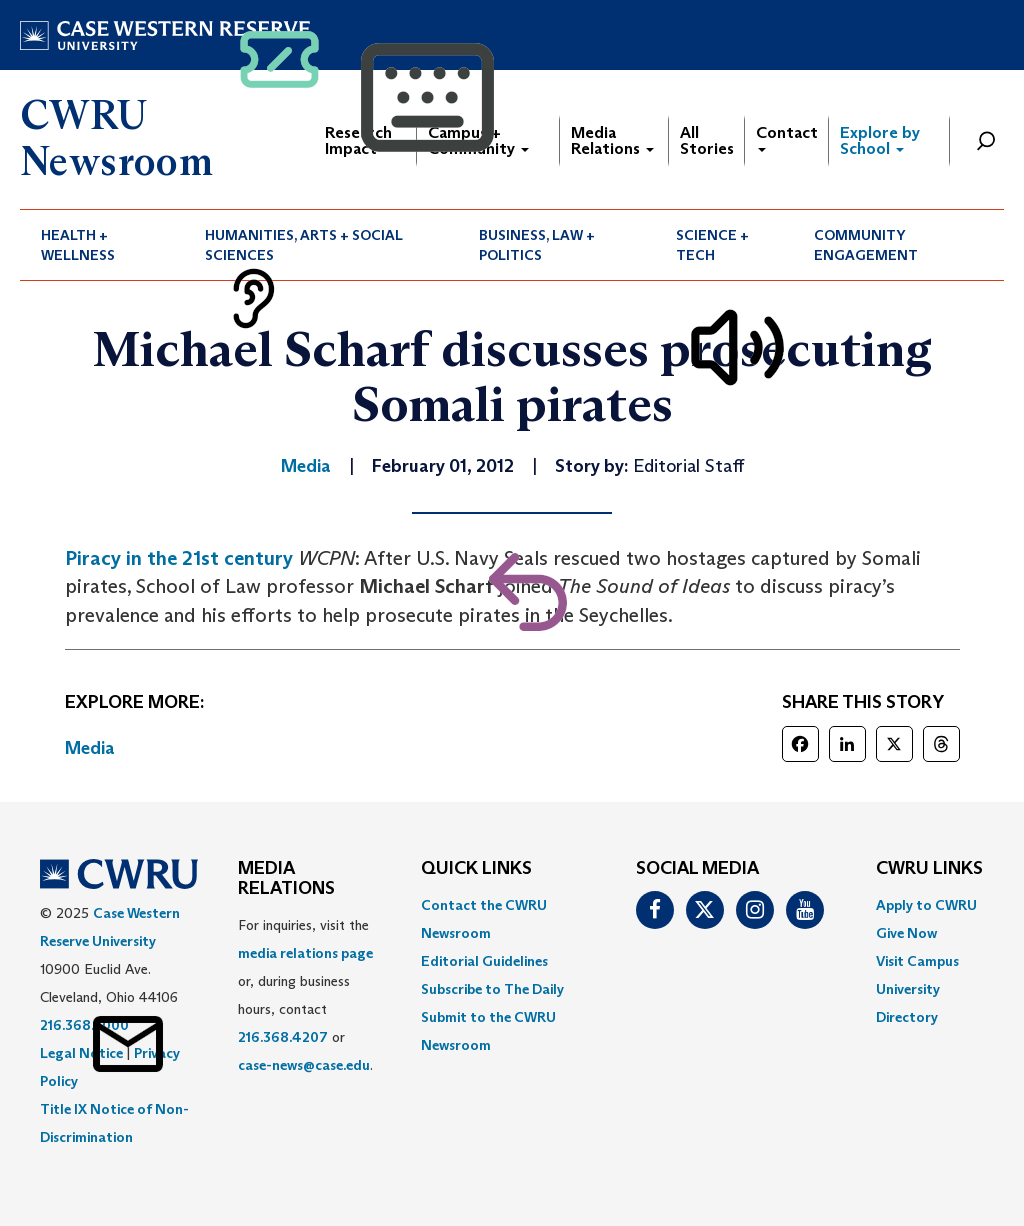  I want to click on undo the last action, so click(528, 592).